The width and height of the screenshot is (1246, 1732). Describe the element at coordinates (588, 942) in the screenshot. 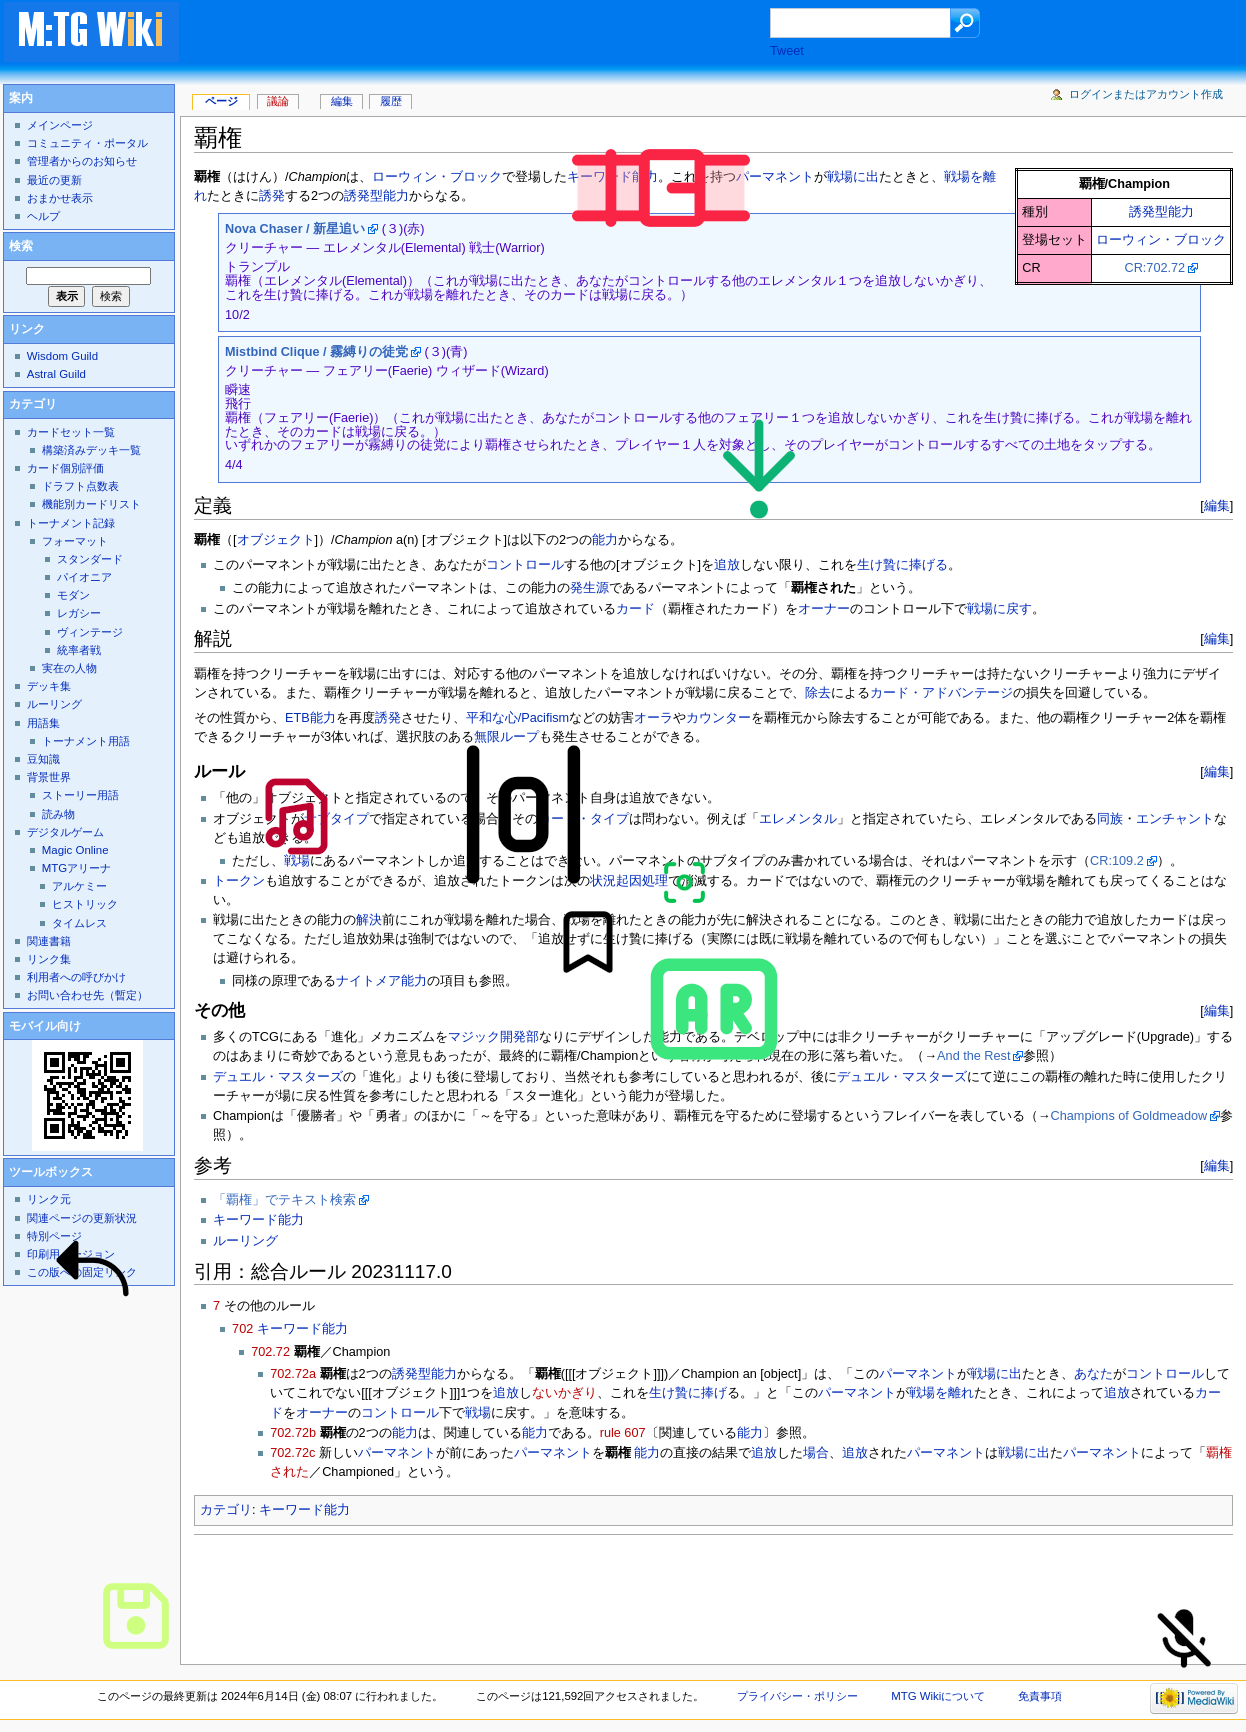

I see `save this item for later` at that location.